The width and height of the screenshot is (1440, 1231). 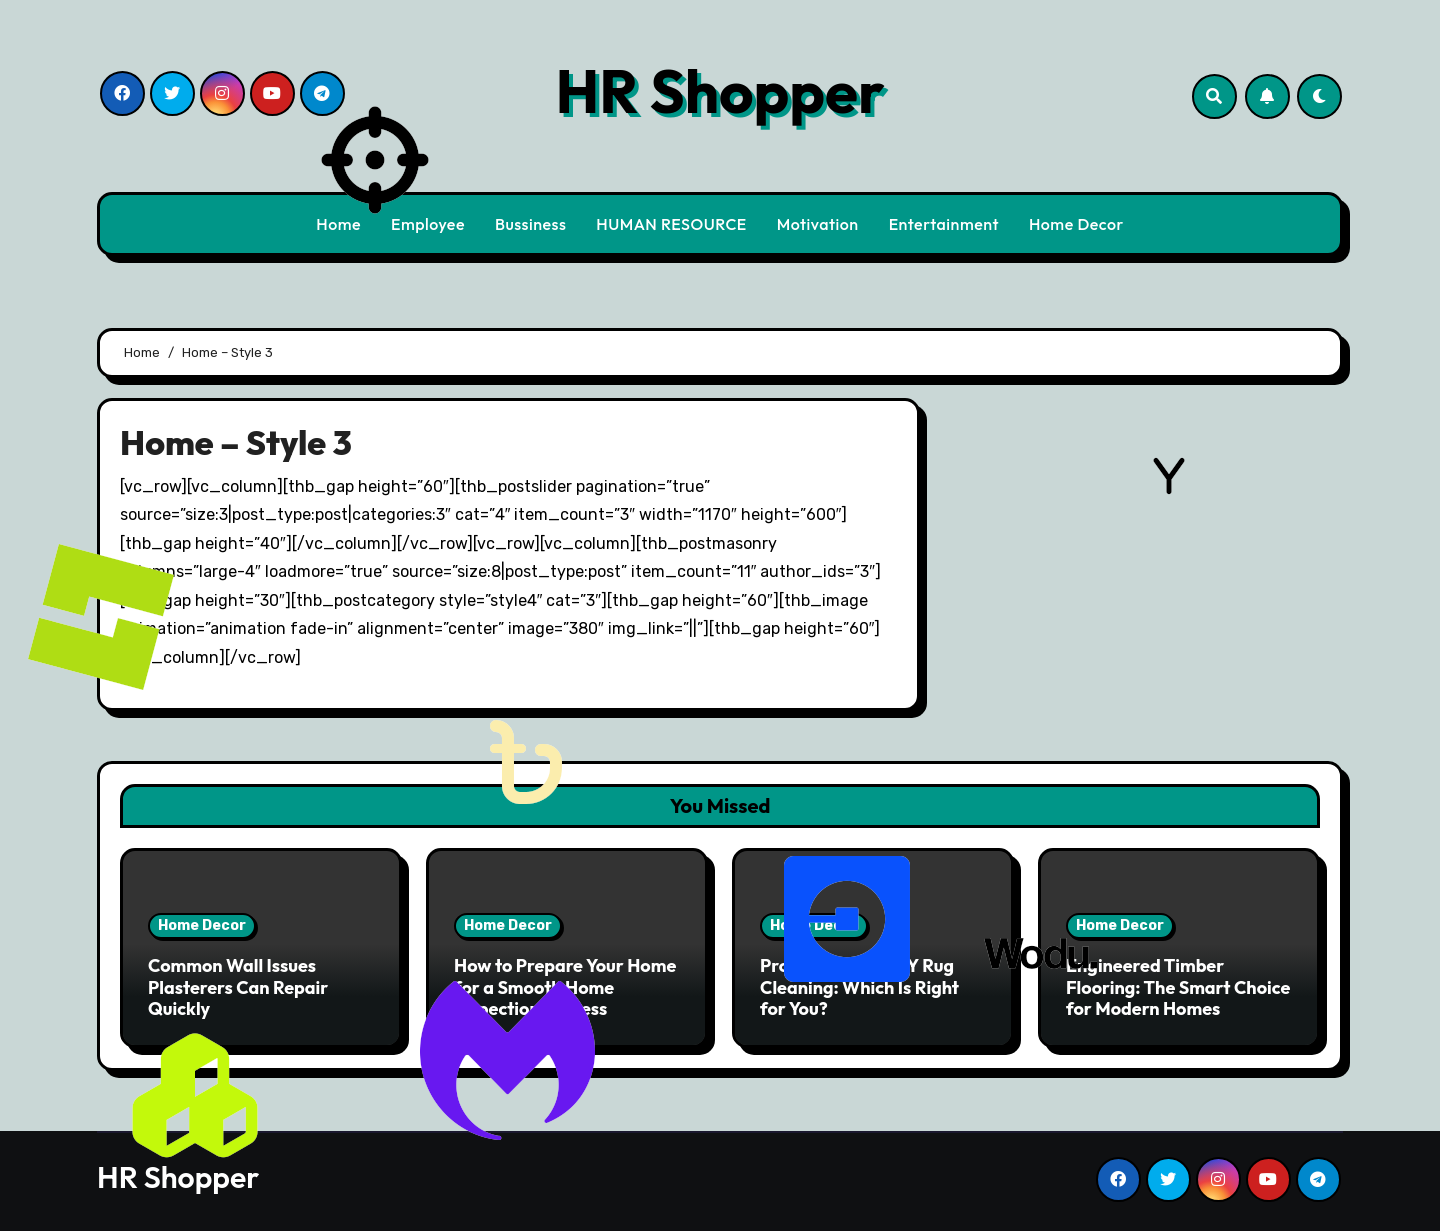 What do you see at coordinates (1040, 953) in the screenshot?
I see `wodu brand logo` at bounding box center [1040, 953].